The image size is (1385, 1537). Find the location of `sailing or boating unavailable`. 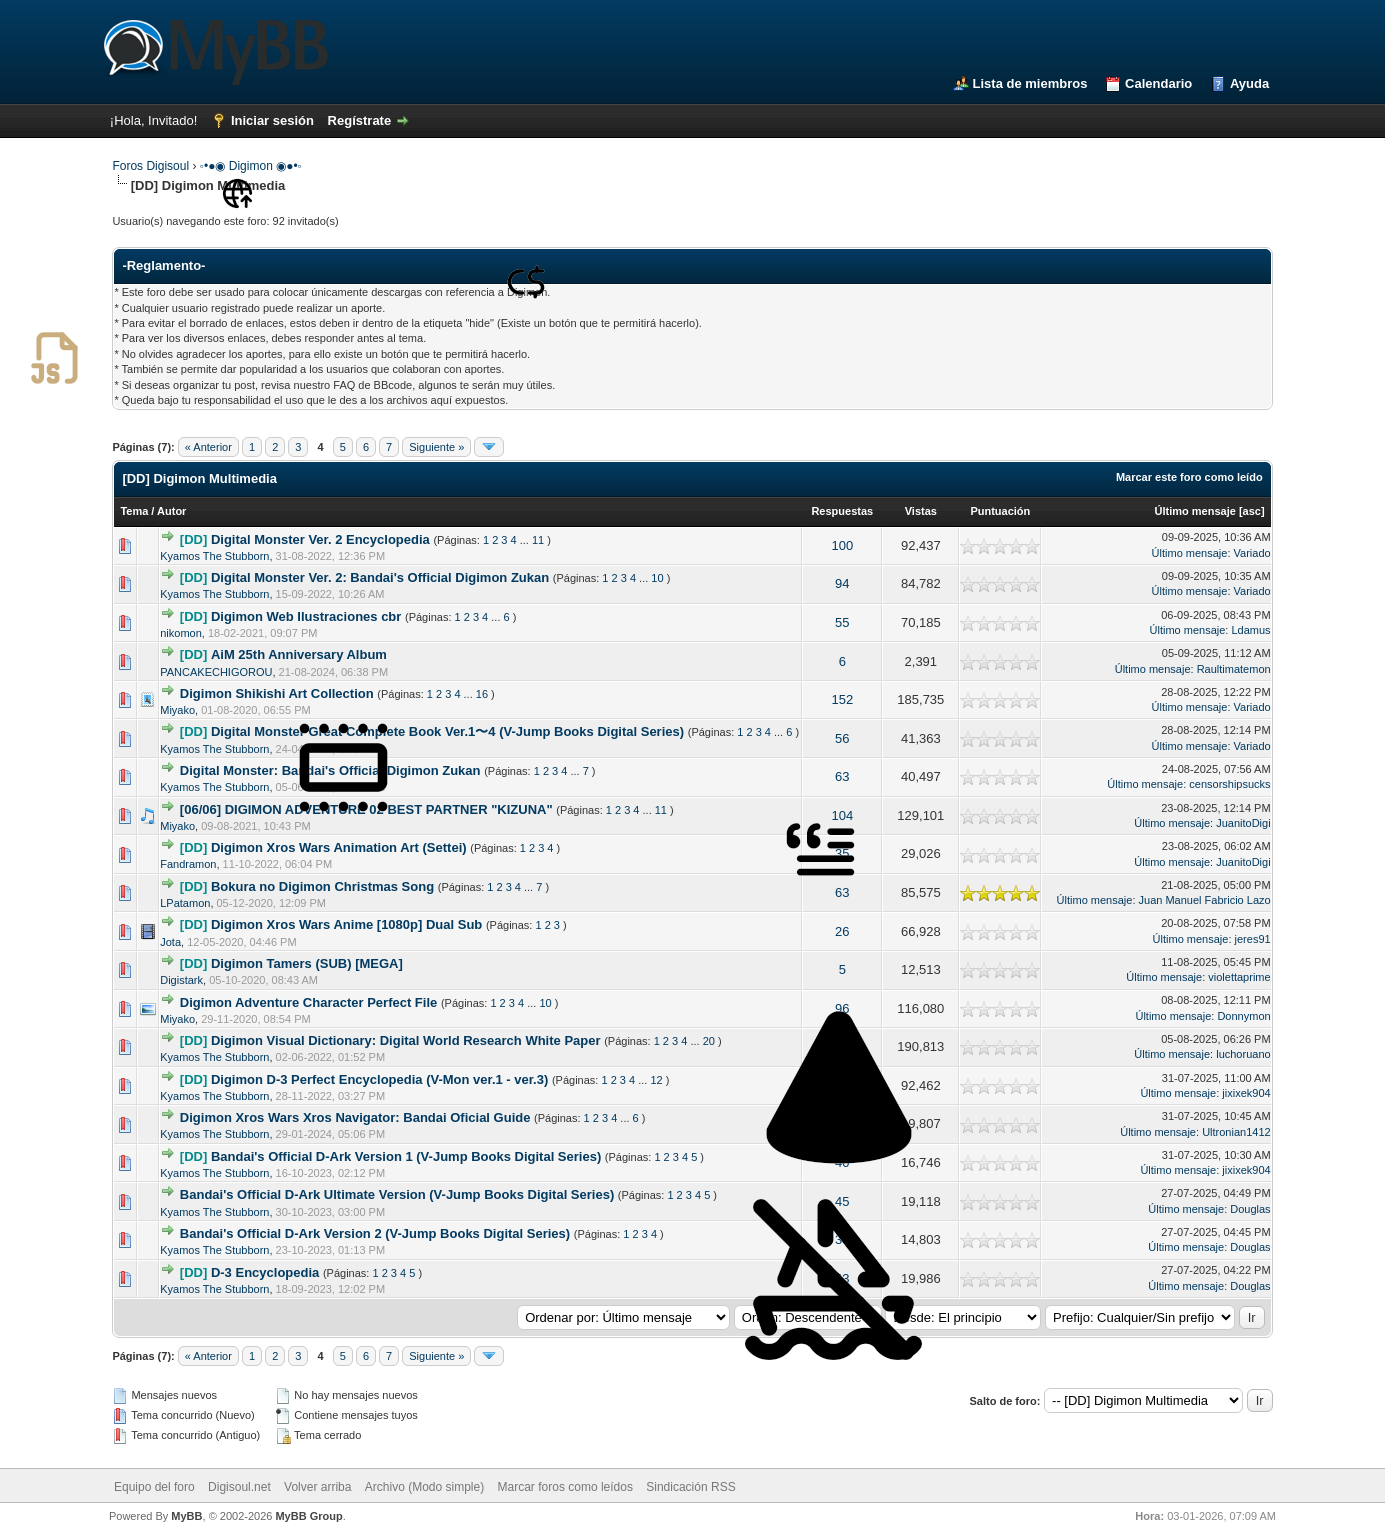

sailing or boating unavailable is located at coordinates (833, 1279).